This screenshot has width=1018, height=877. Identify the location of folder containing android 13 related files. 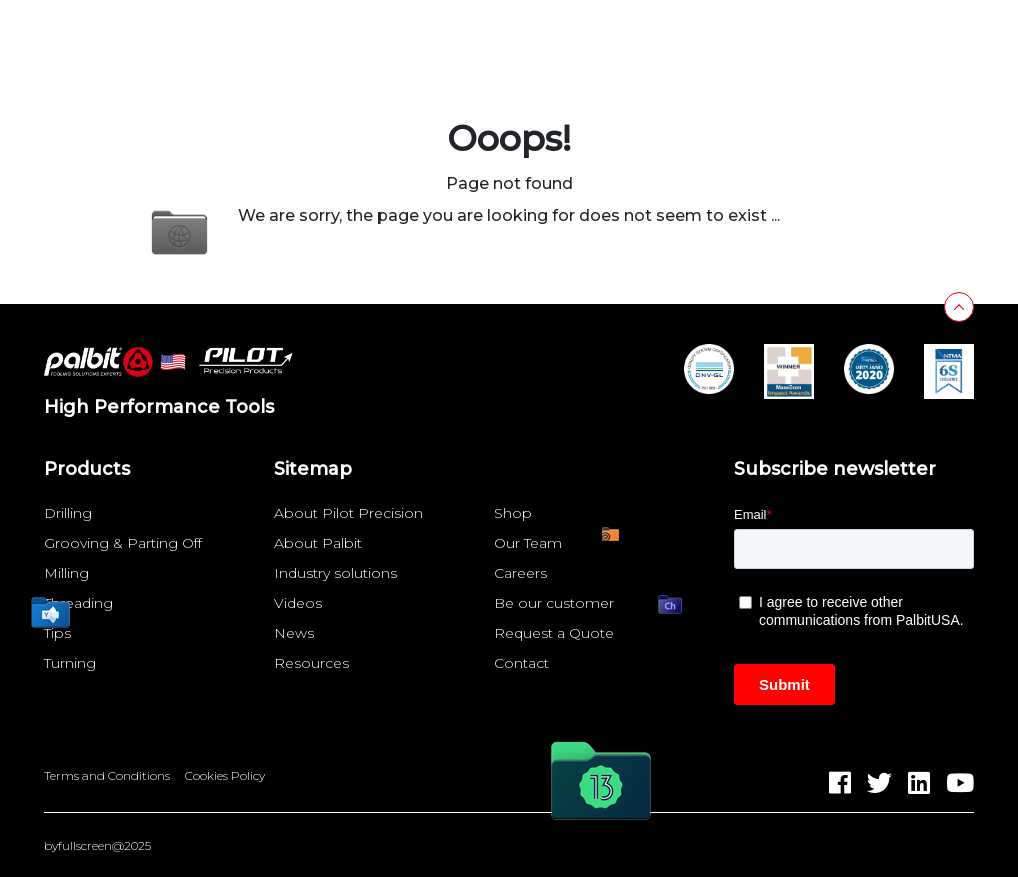
(600, 783).